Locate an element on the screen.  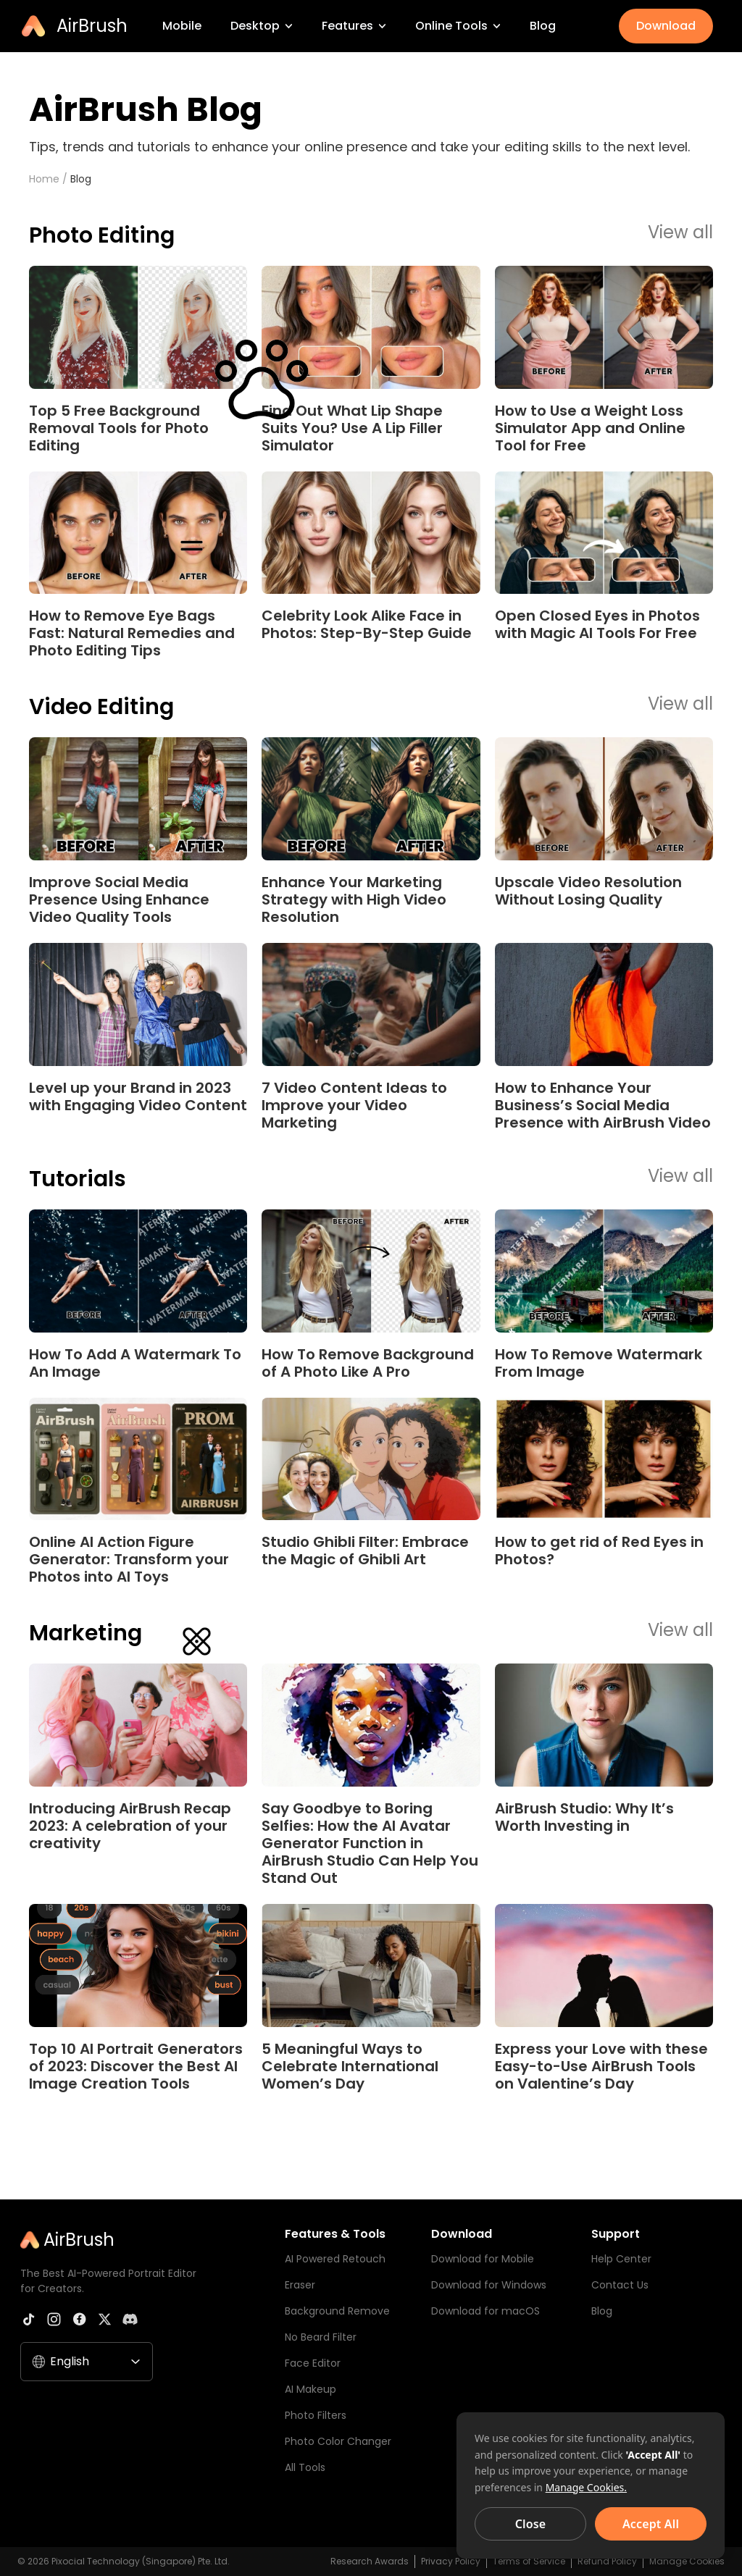
access first aid or medical help resources is located at coordinates (196, 1641).